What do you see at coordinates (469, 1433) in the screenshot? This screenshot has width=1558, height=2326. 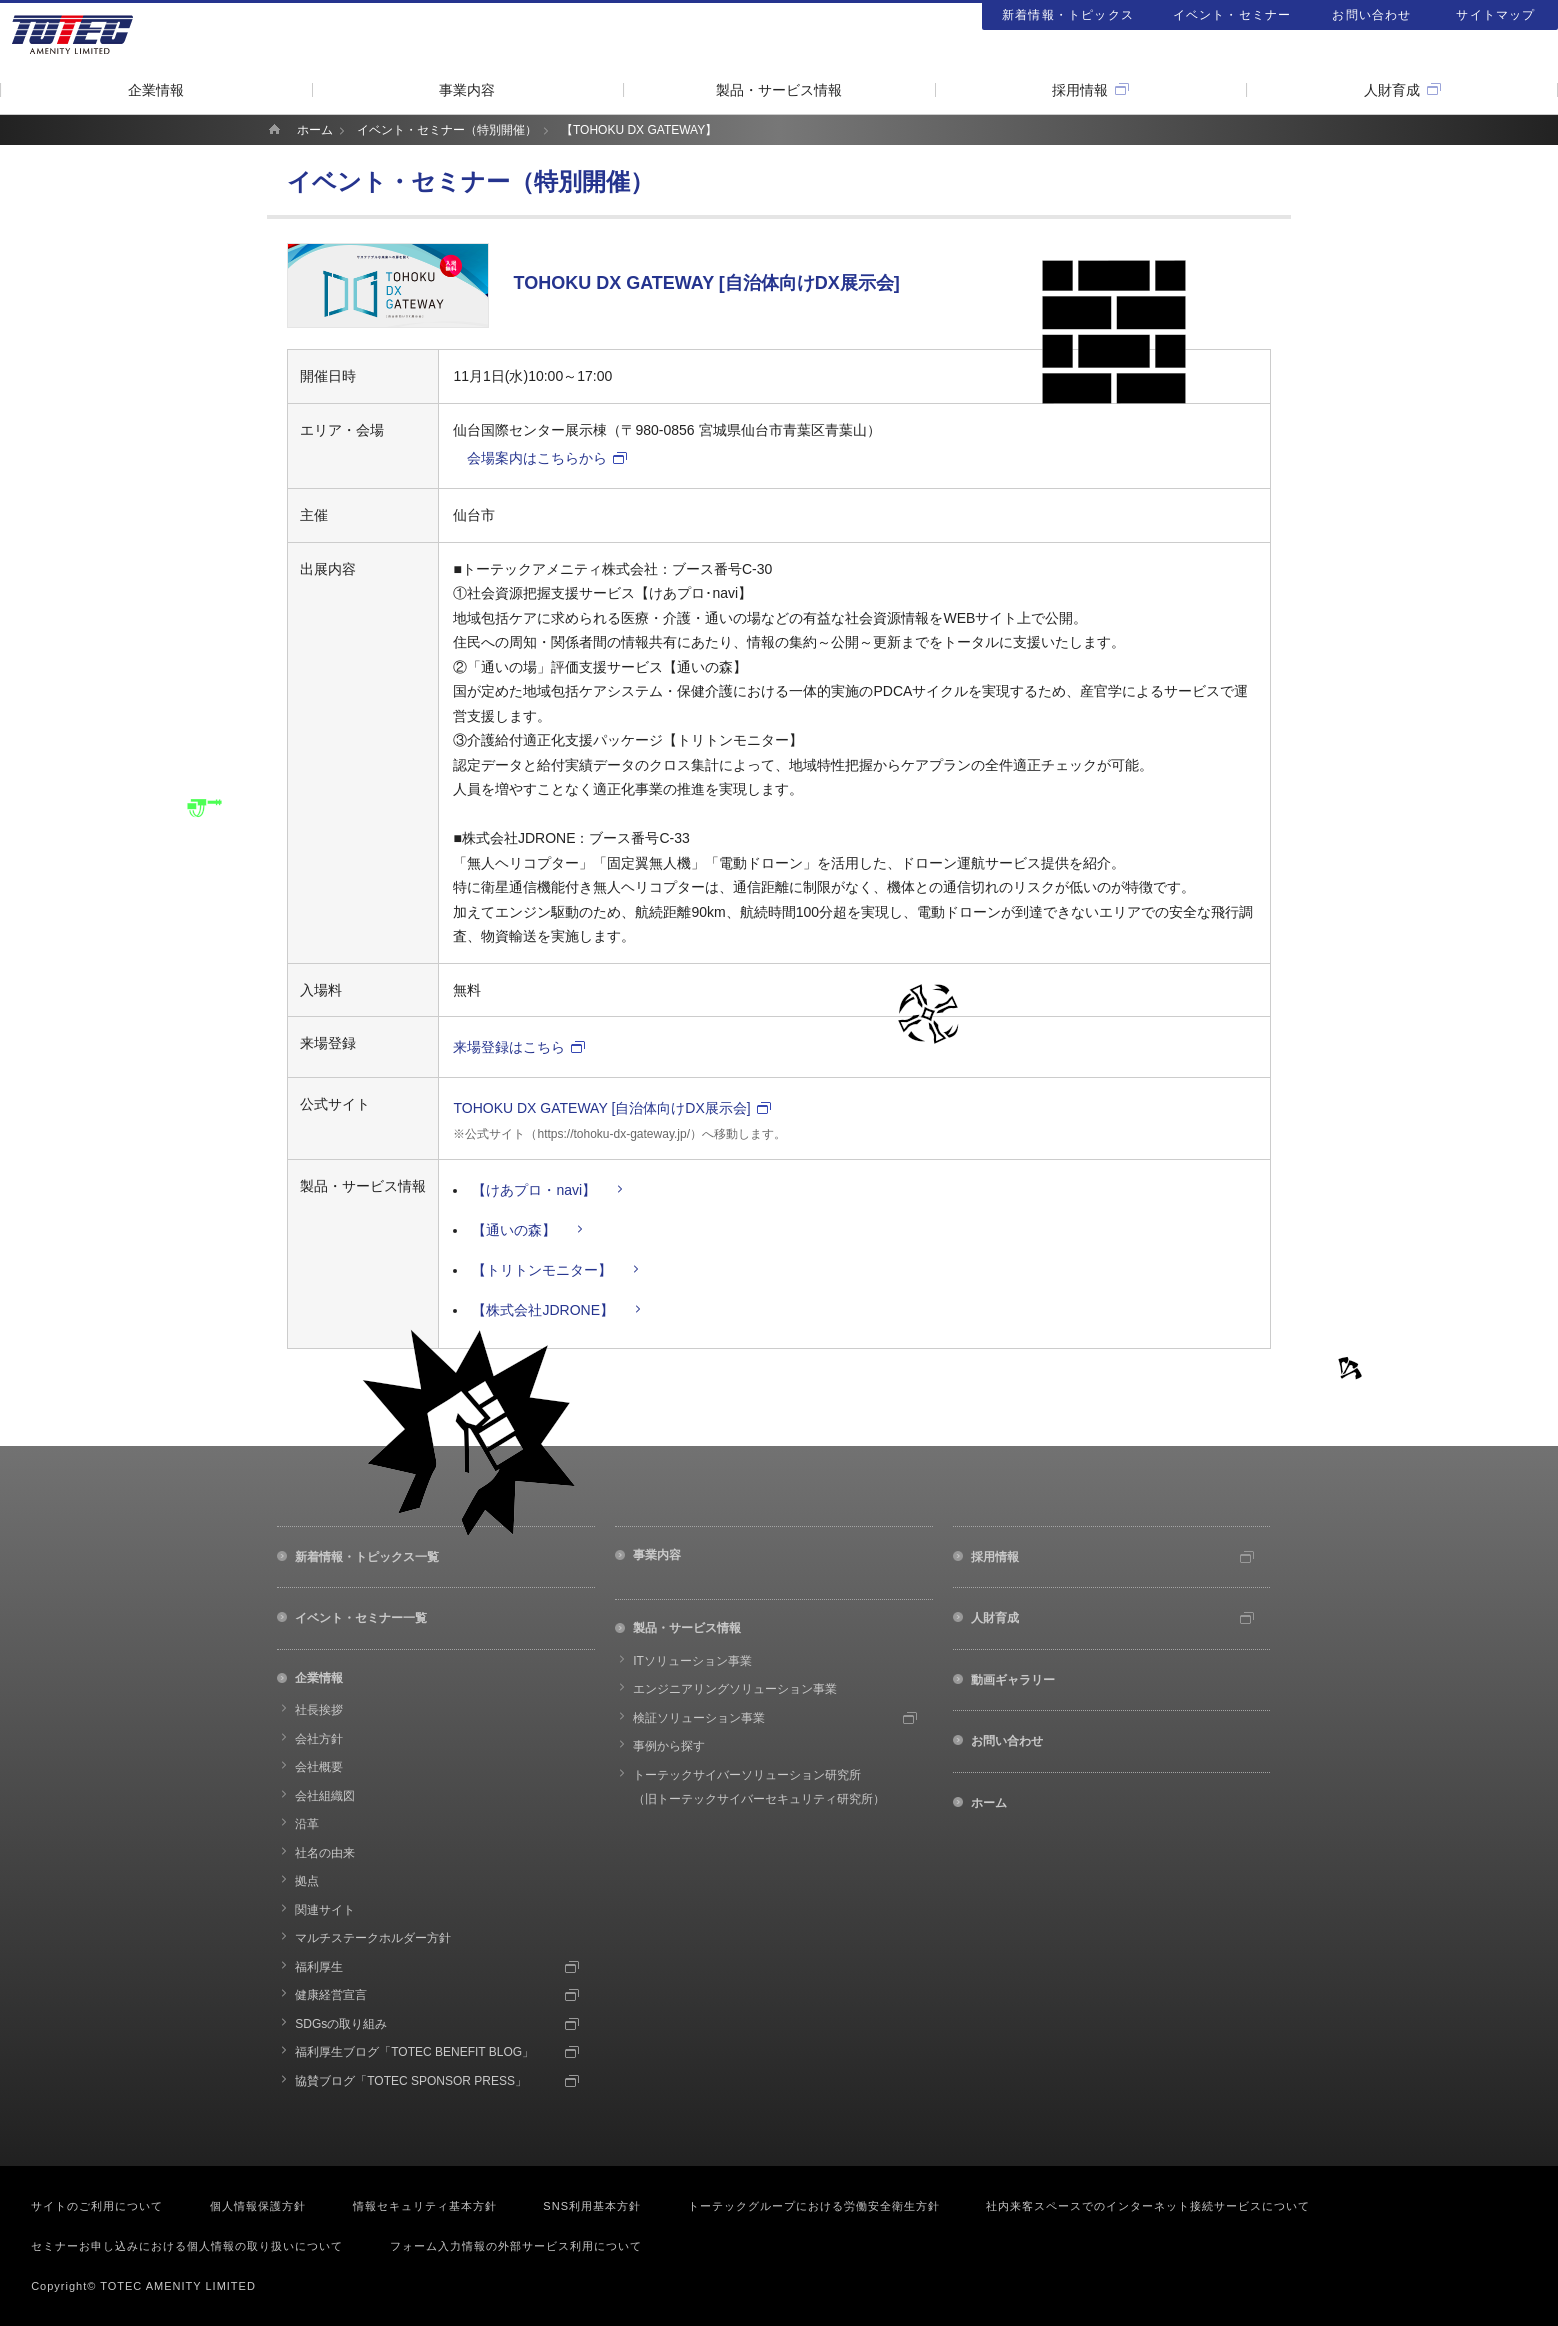 I see `indicates rebellion or uprising theme in a game` at bounding box center [469, 1433].